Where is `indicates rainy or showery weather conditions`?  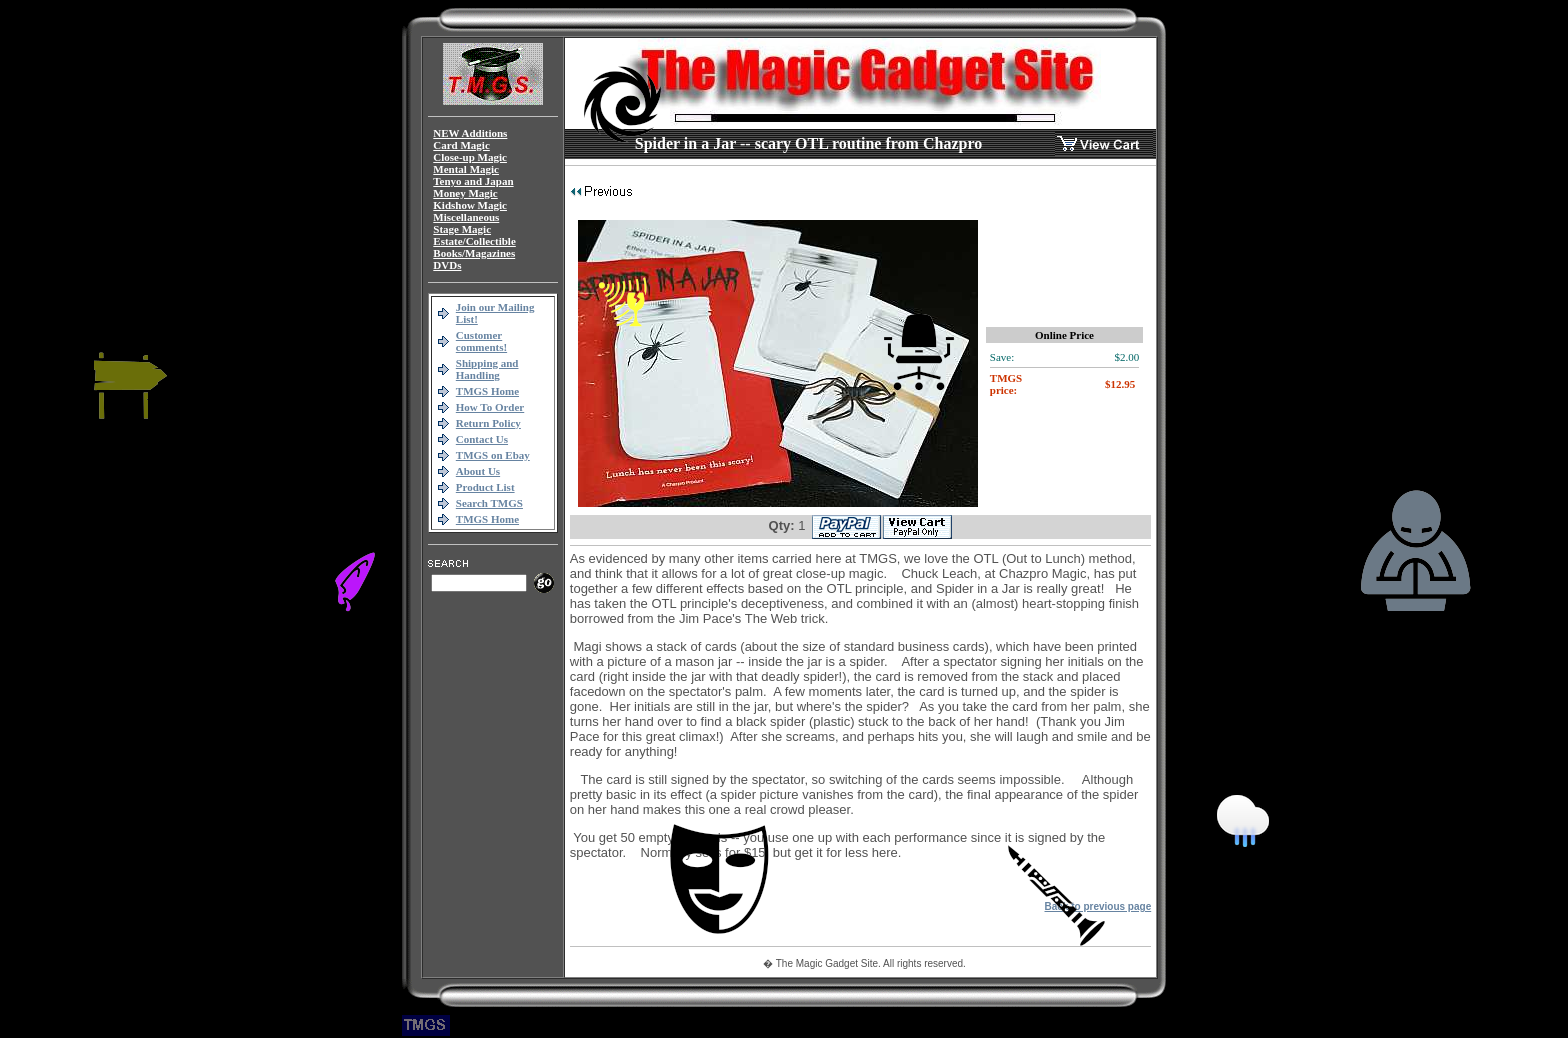 indicates rainy or showery weather conditions is located at coordinates (1243, 821).